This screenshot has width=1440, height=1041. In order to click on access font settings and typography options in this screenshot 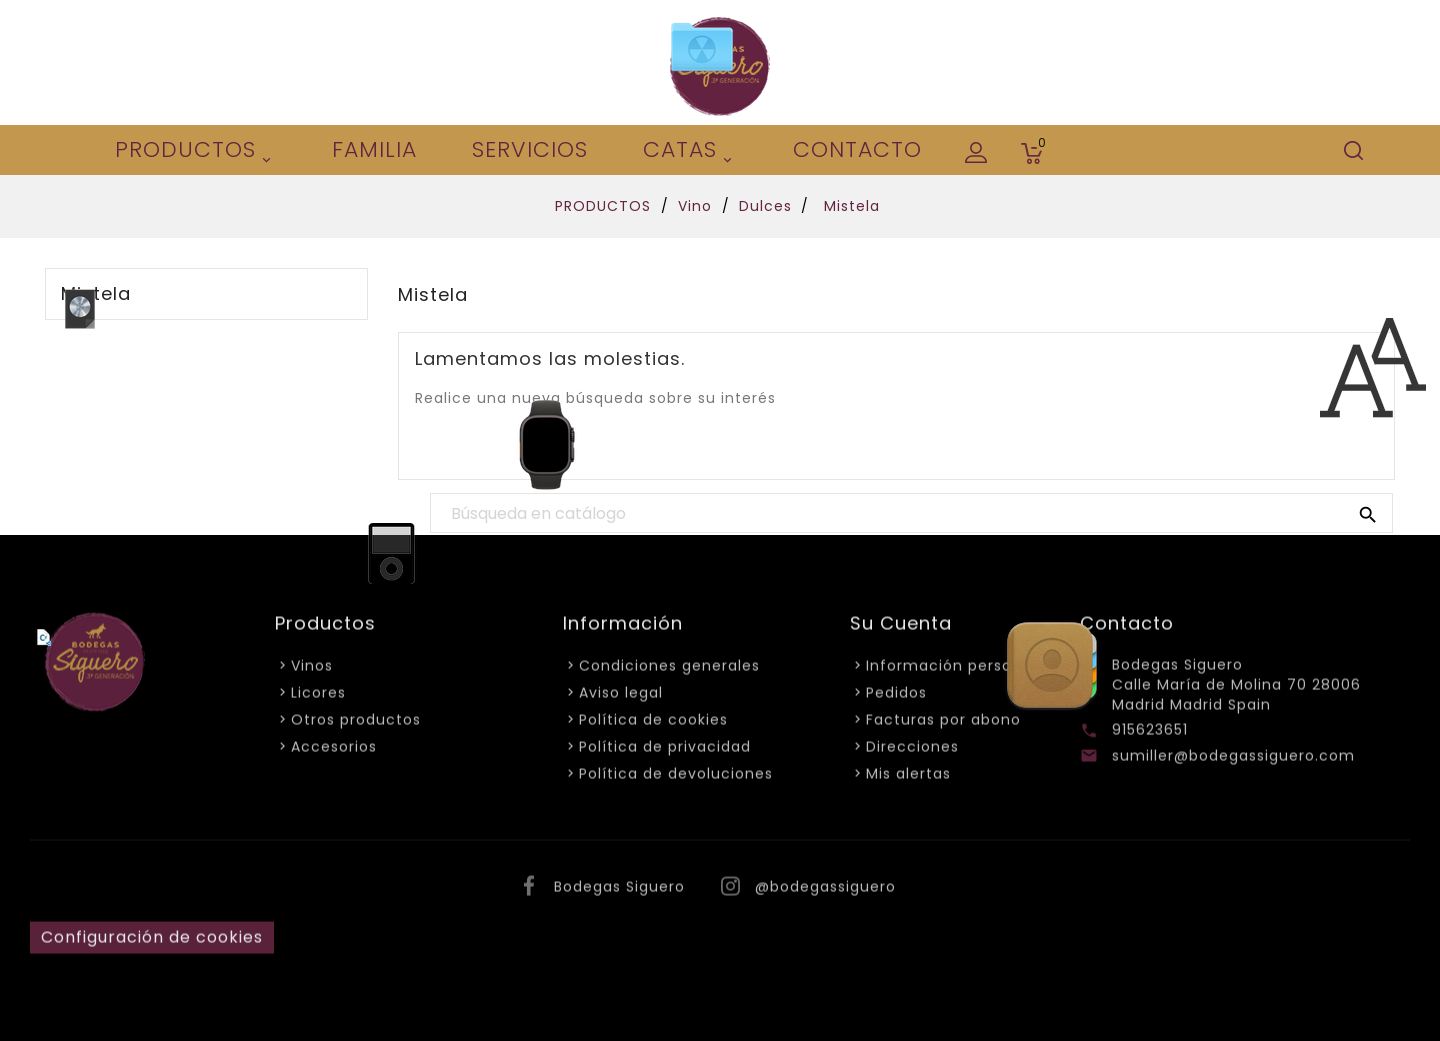, I will do `click(1373, 371)`.